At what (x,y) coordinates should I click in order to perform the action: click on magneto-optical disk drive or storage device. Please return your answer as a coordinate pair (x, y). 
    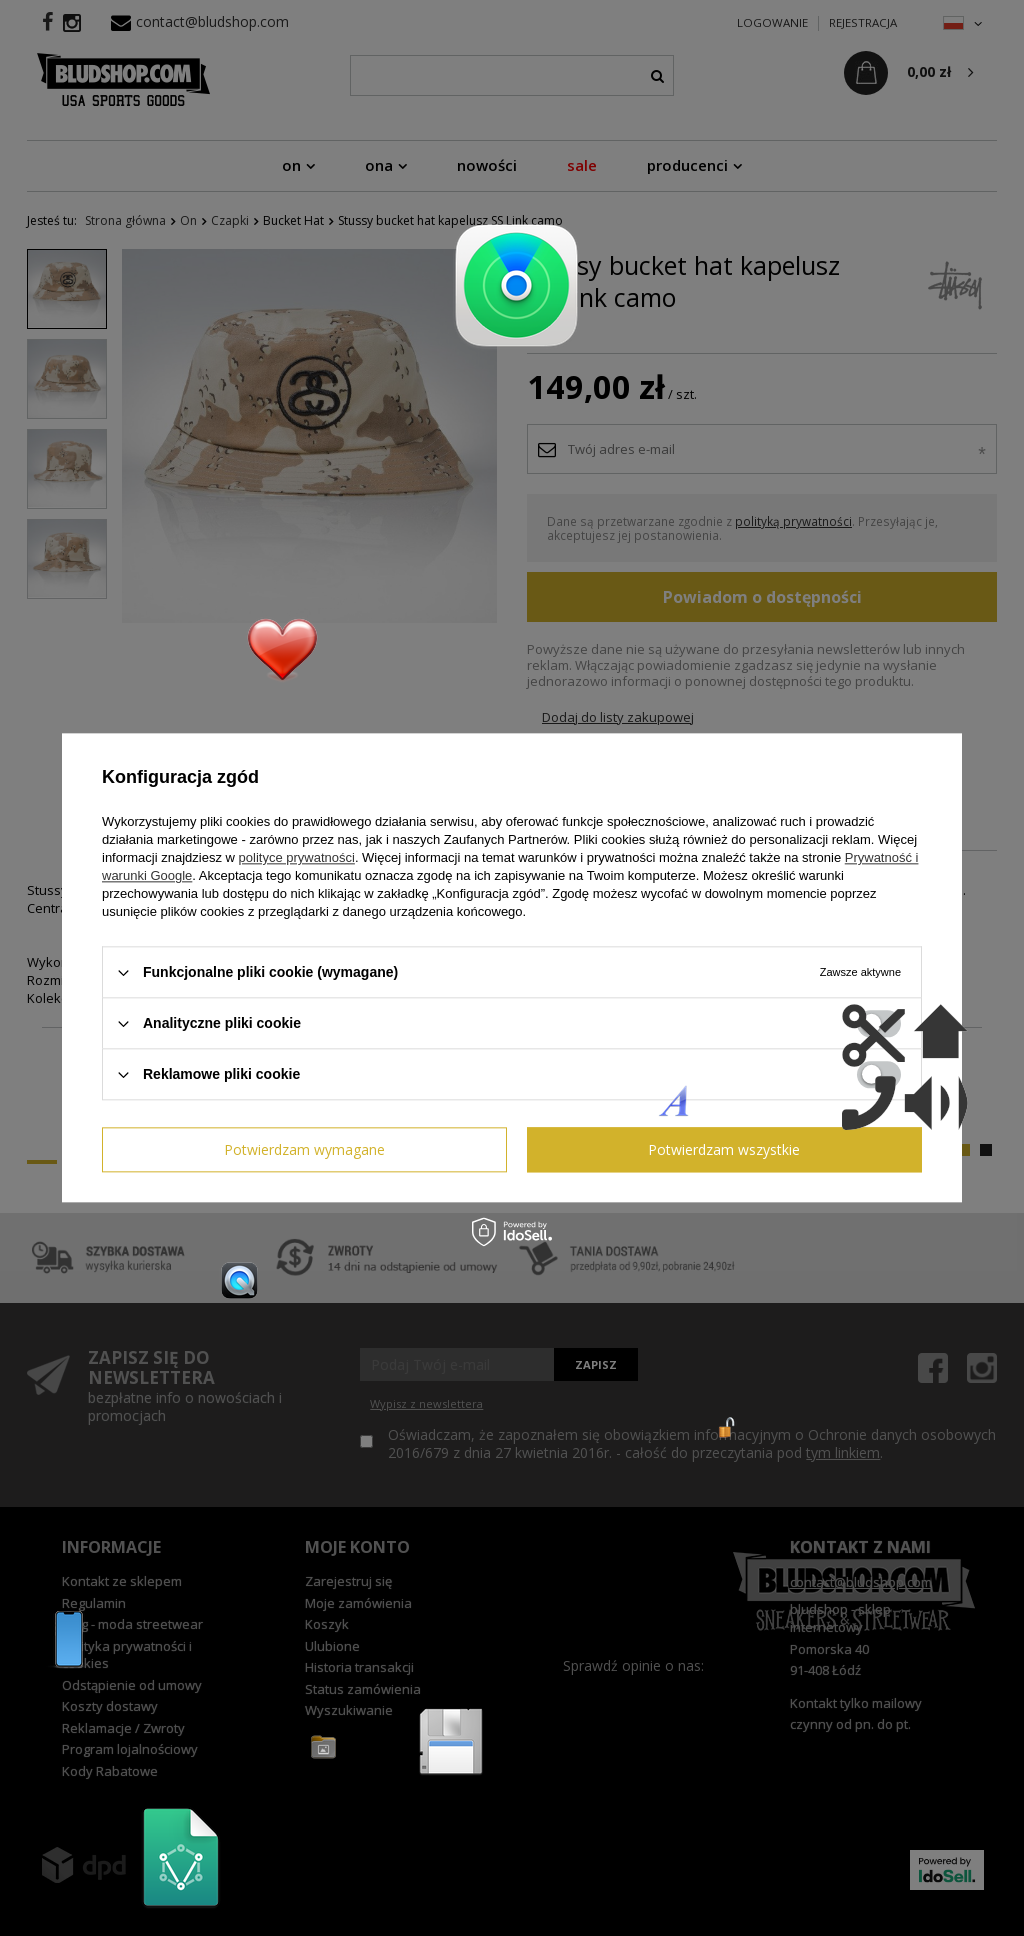
    Looking at the image, I should click on (451, 1742).